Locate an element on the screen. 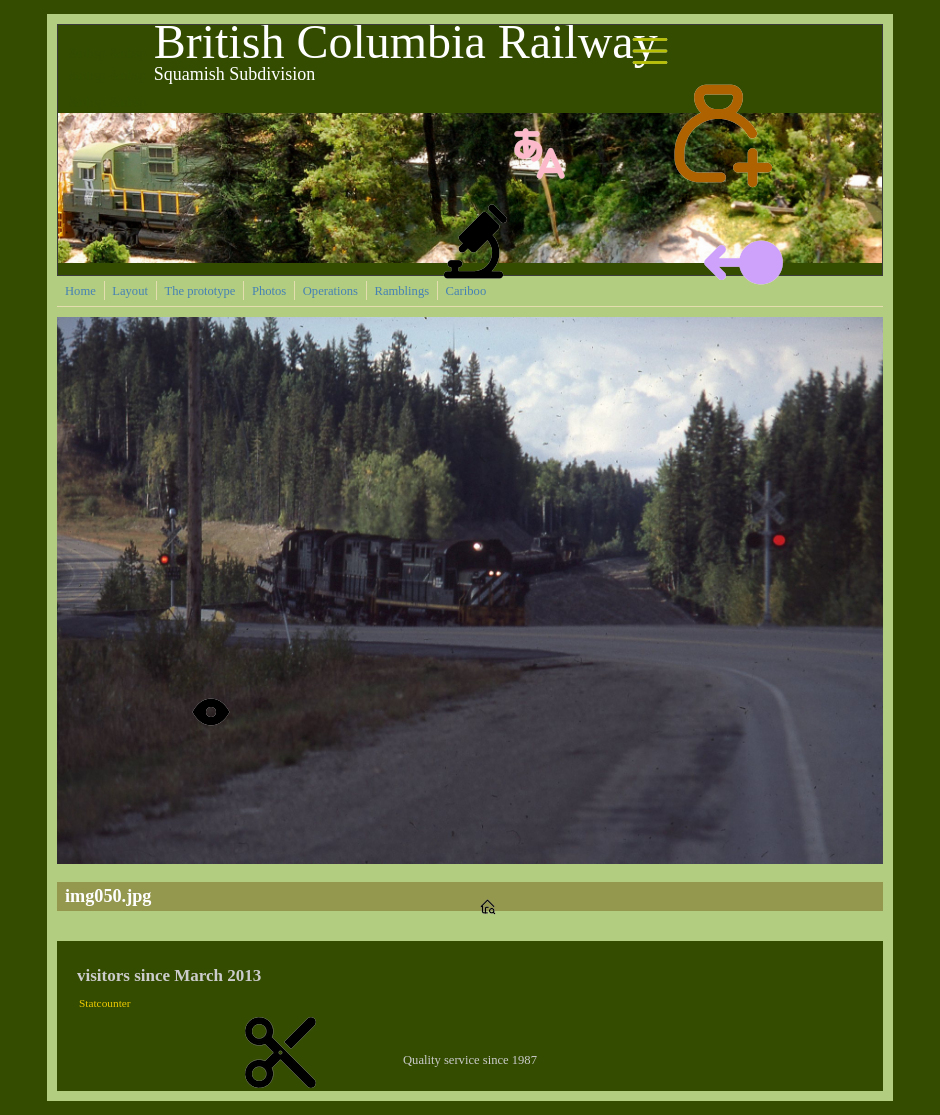 This screenshot has width=940, height=1115. access scientific or research tools is located at coordinates (473, 241).